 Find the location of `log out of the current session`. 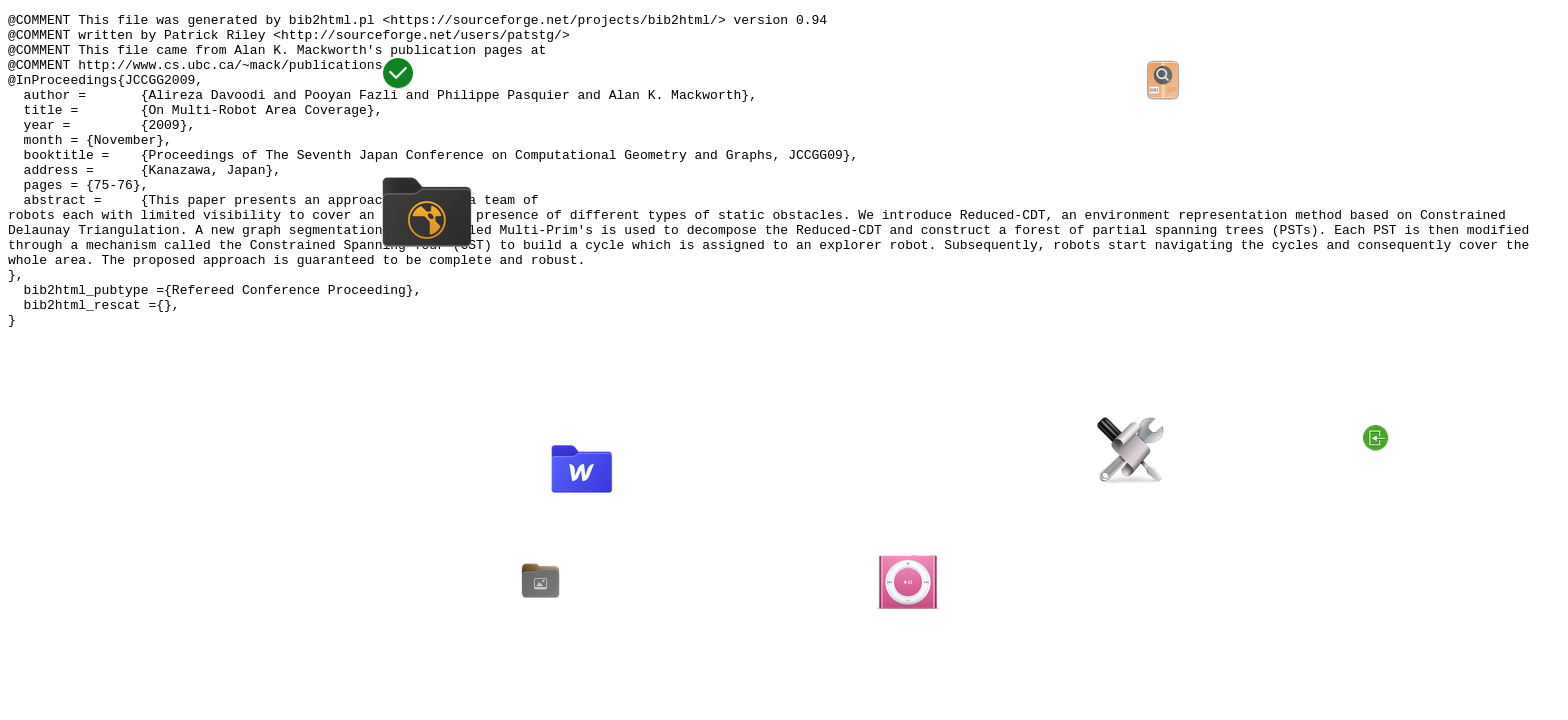

log out of the current session is located at coordinates (1376, 438).